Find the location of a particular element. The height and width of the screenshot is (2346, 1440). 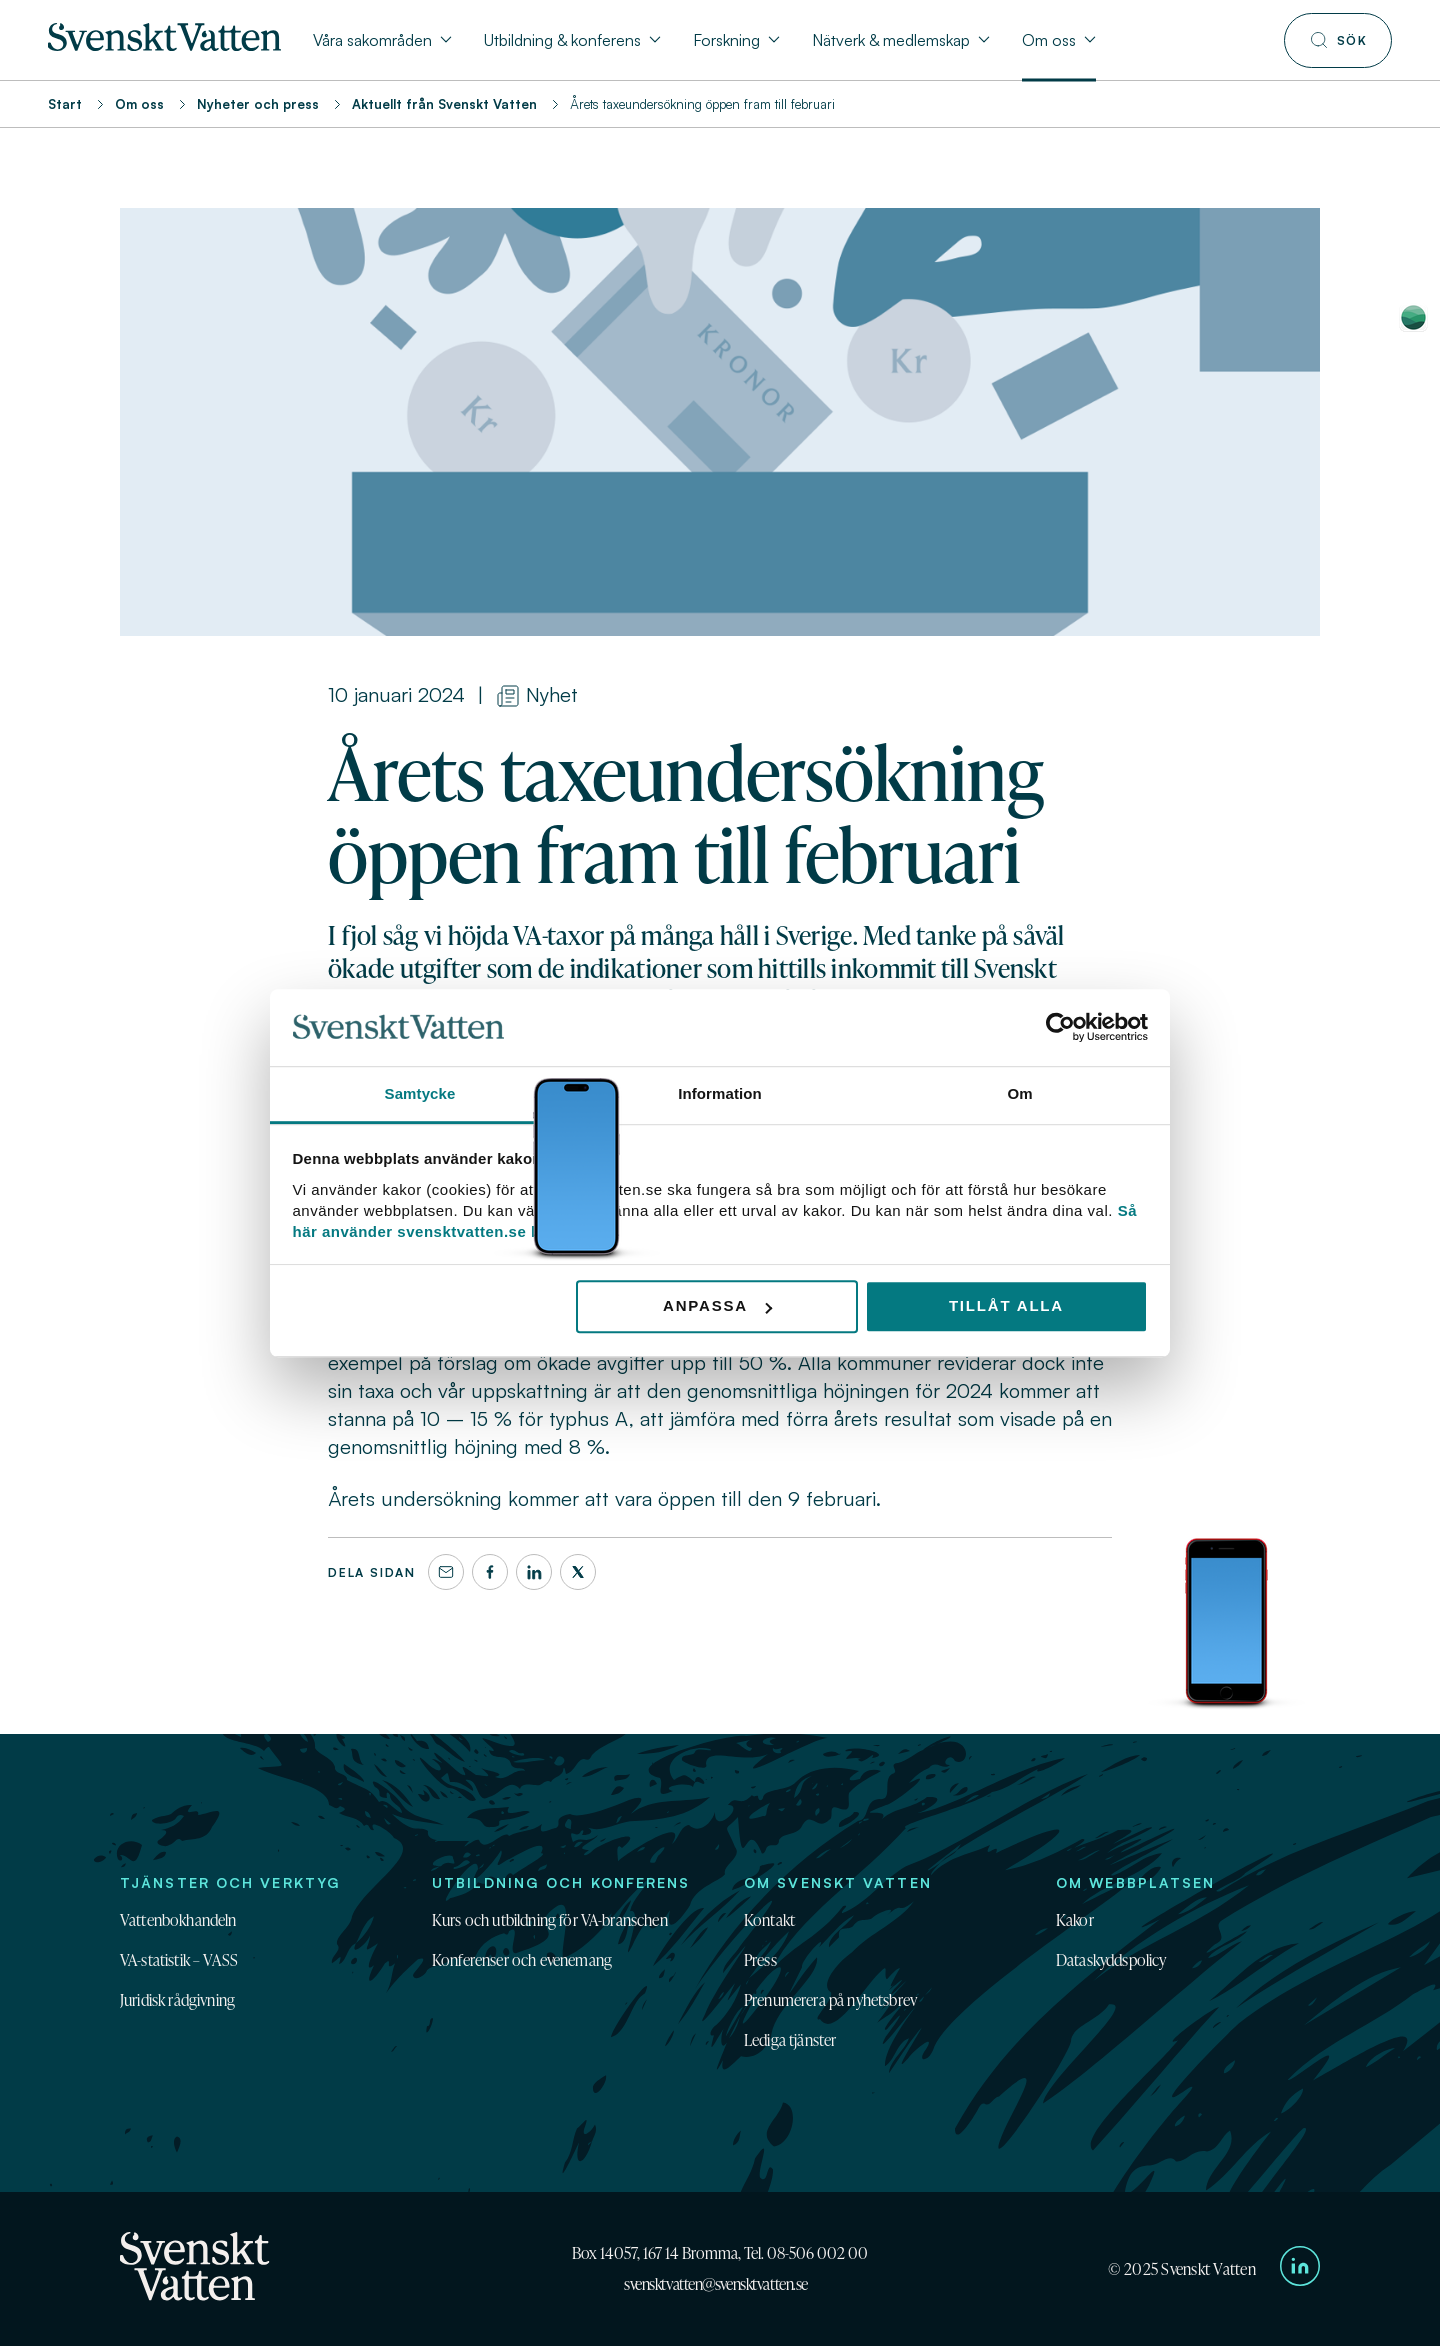

iPhone 14 Pro device icon is located at coordinates (576, 1169).